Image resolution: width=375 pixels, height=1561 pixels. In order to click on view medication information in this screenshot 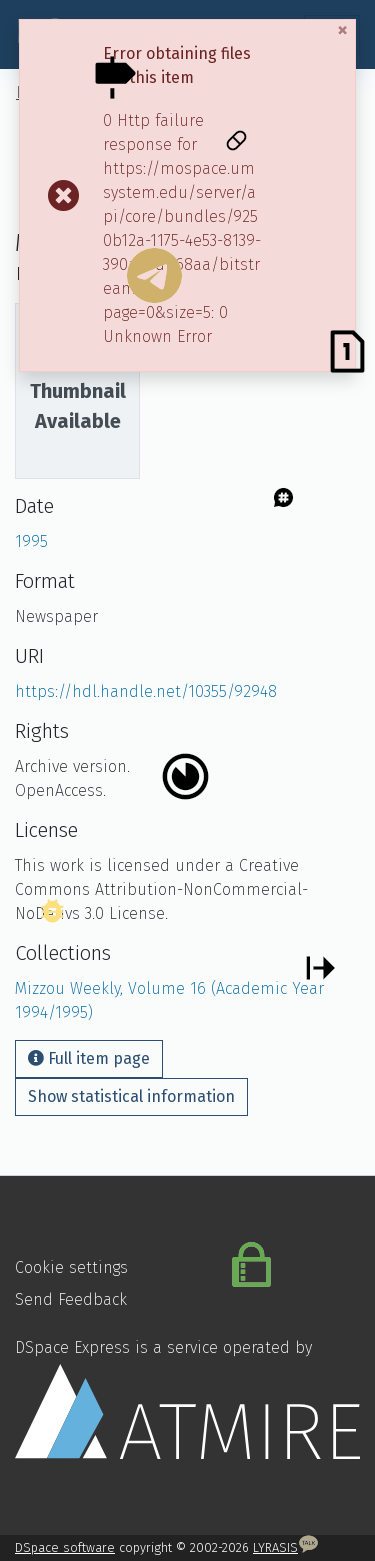, I will do `click(236, 140)`.